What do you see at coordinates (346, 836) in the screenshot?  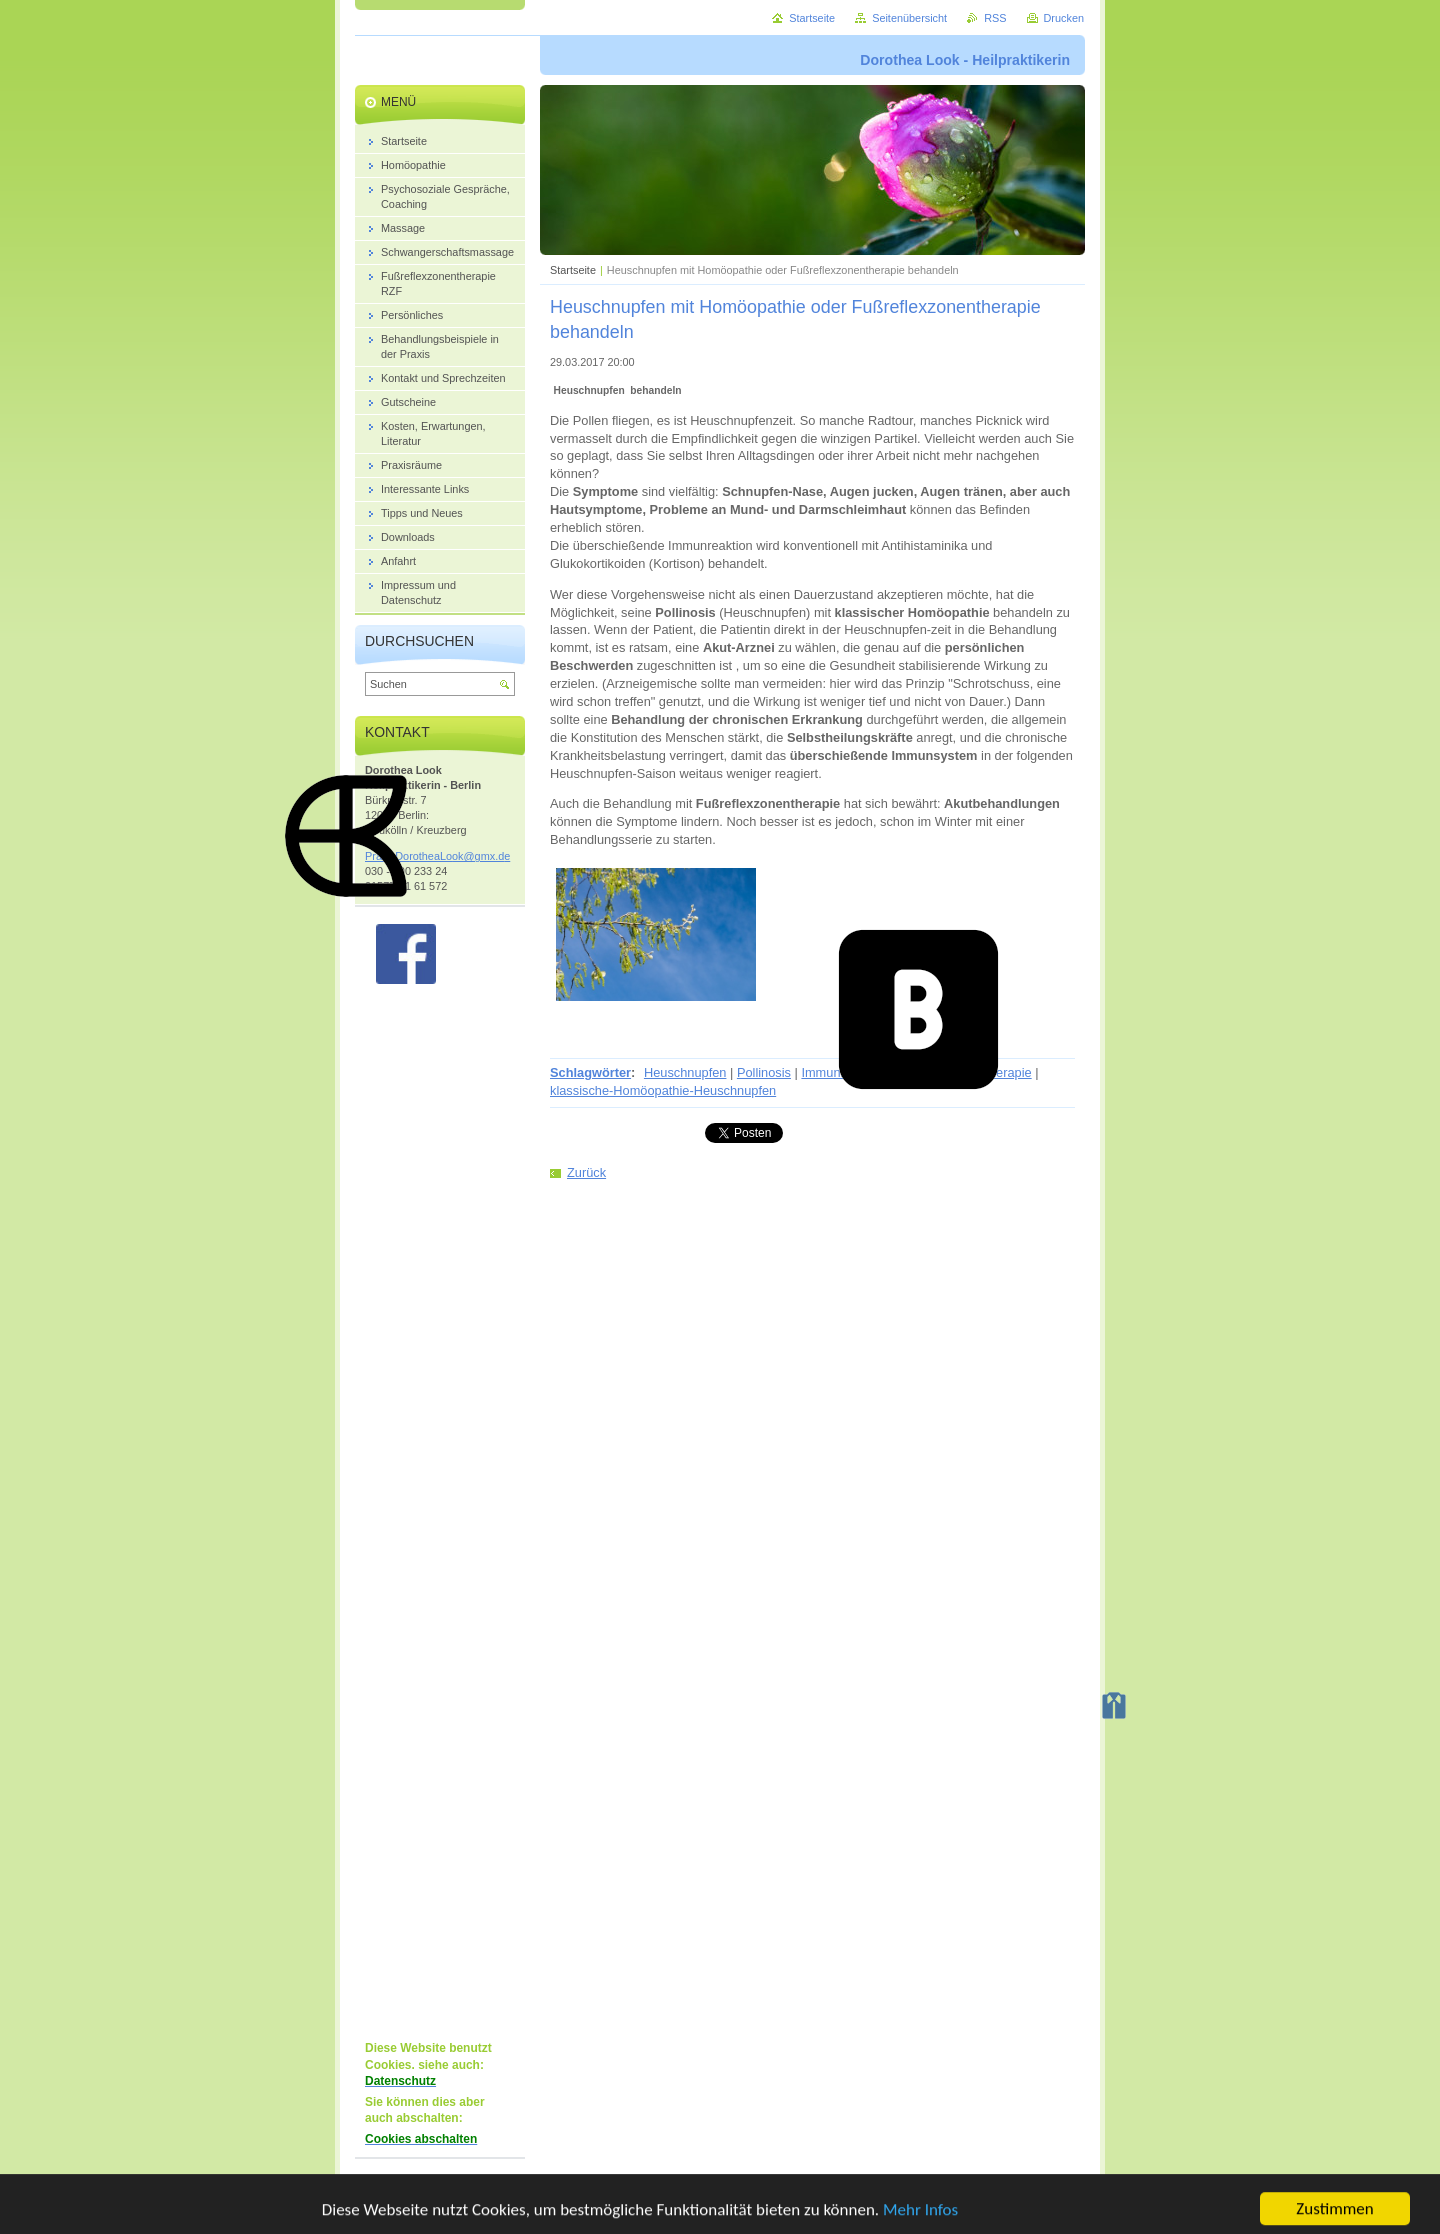 I see `open Craft app` at bounding box center [346, 836].